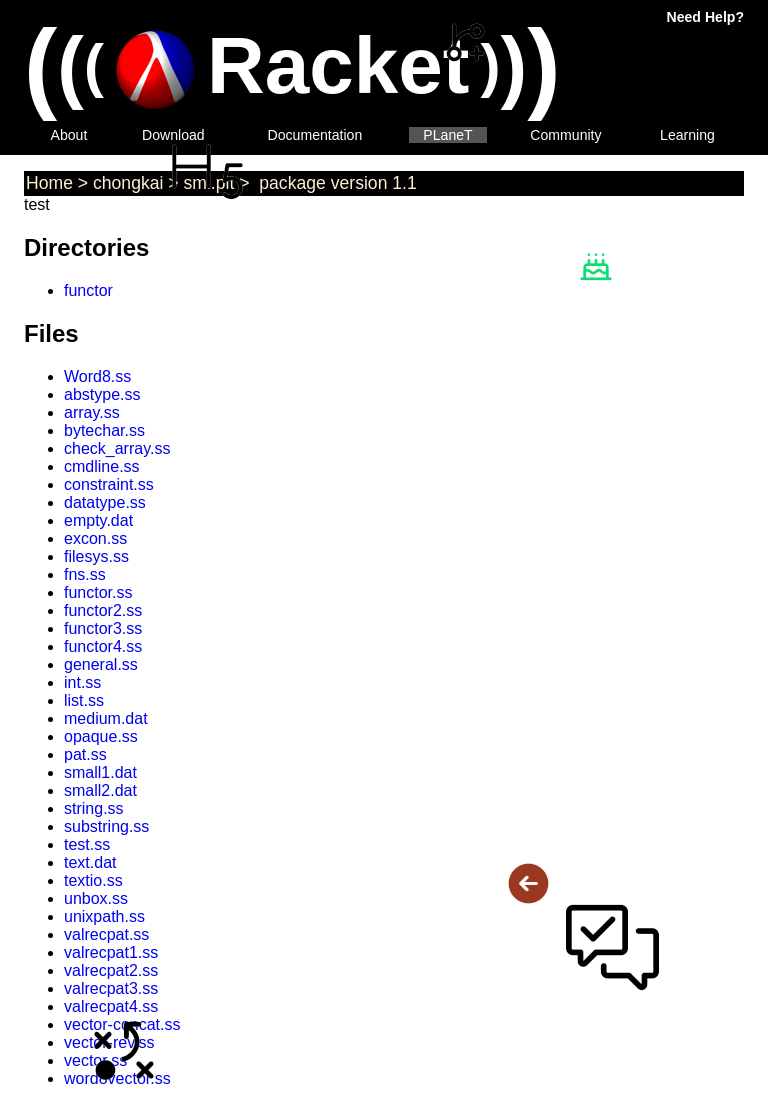  What do you see at coordinates (612, 947) in the screenshot?
I see `indicates a discussion has been closed or resolved` at bounding box center [612, 947].